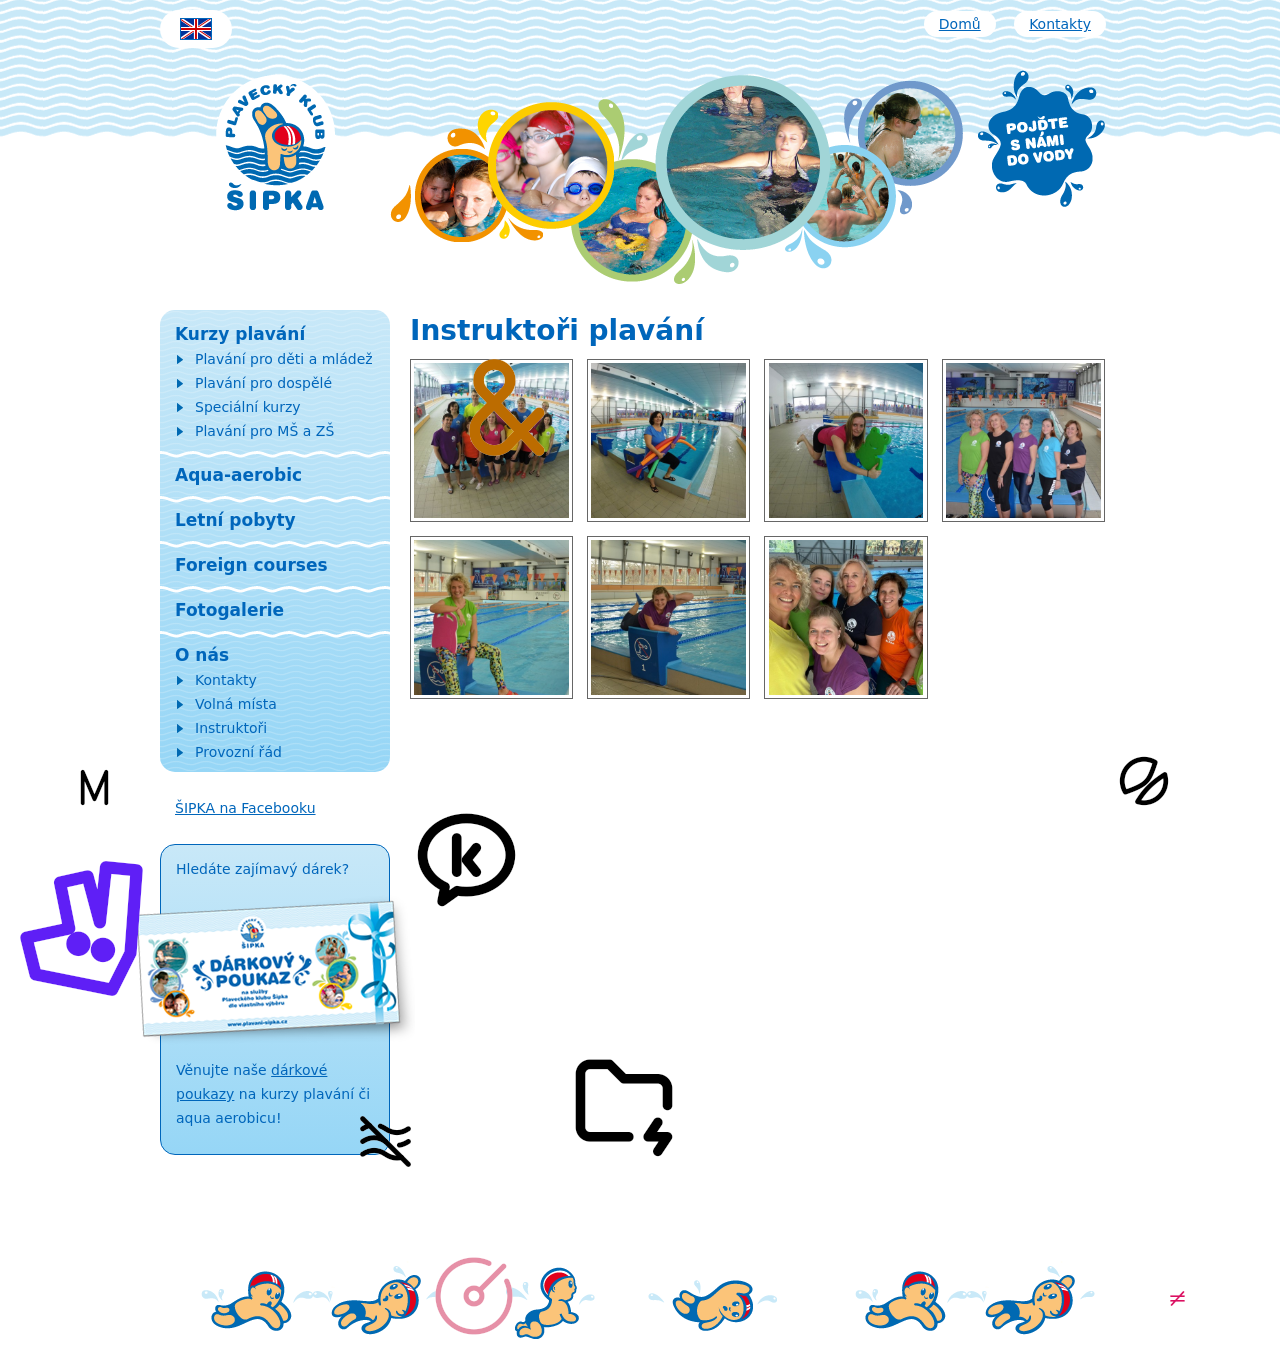 The height and width of the screenshot is (1369, 1280). What do you see at coordinates (1177, 1298) in the screenshot?
I see `indicates values are not equal or mismatched` at bounding box center [1177, 1298].